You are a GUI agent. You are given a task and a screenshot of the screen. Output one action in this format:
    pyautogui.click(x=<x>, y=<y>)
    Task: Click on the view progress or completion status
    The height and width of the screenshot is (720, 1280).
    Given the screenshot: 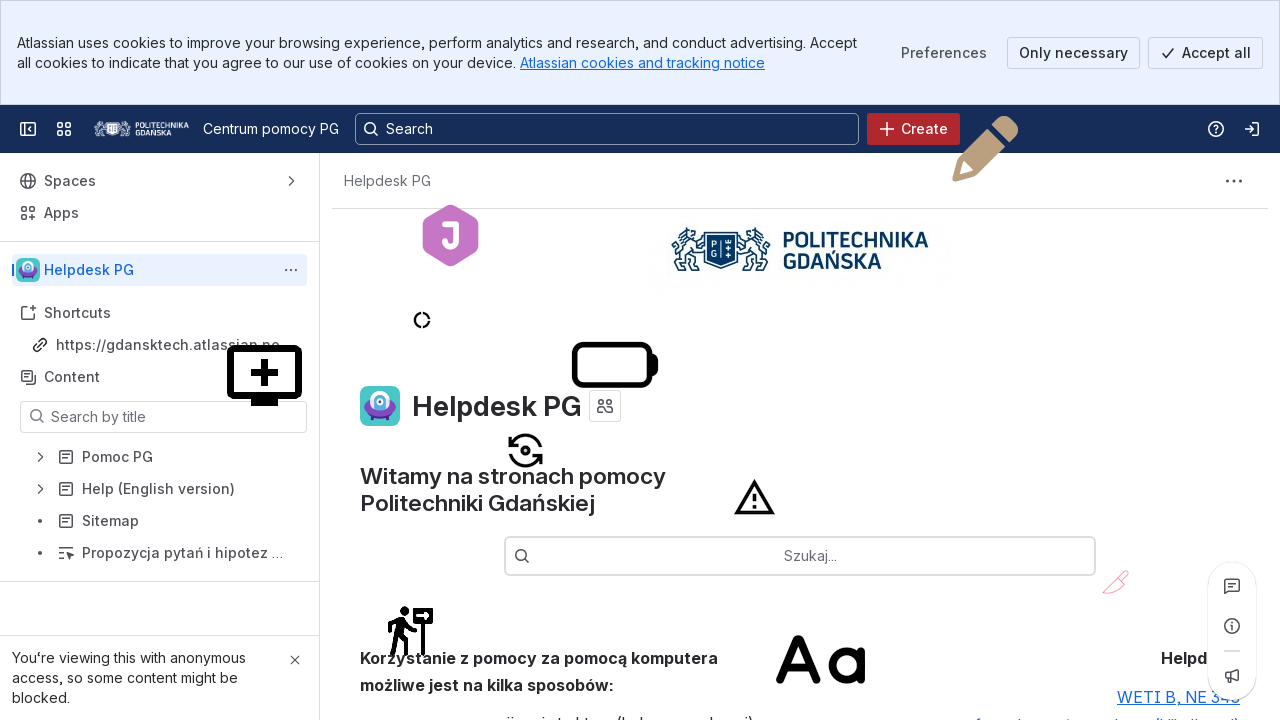 What is the action you would take?
    pyautogui.click(x=422, y=320)
    